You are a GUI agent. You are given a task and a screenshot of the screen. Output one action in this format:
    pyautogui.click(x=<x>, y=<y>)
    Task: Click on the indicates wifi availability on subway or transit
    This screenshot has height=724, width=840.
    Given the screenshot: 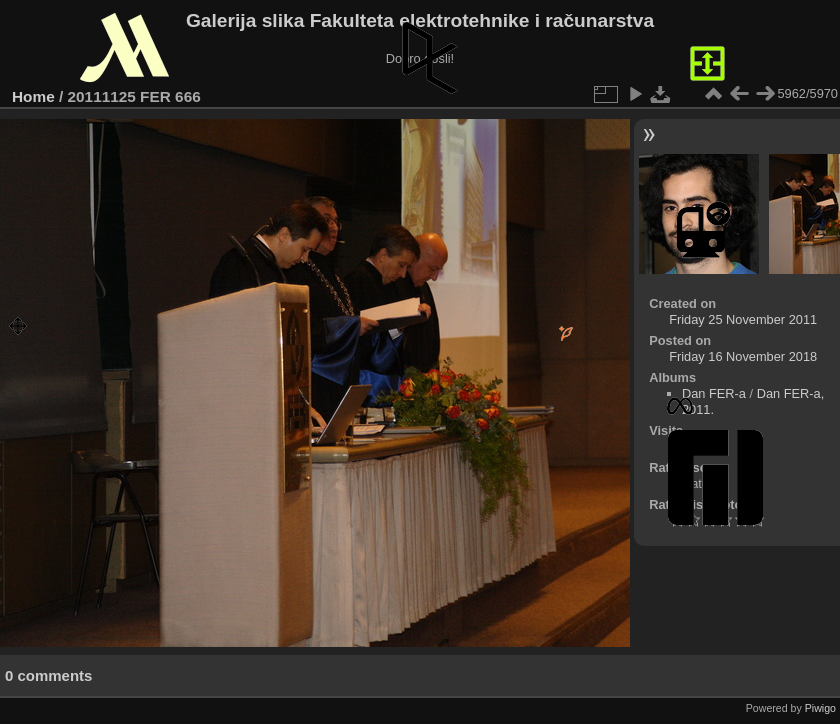 What is the action you would take?
    pyautogui.click(x=701, y=231)
    